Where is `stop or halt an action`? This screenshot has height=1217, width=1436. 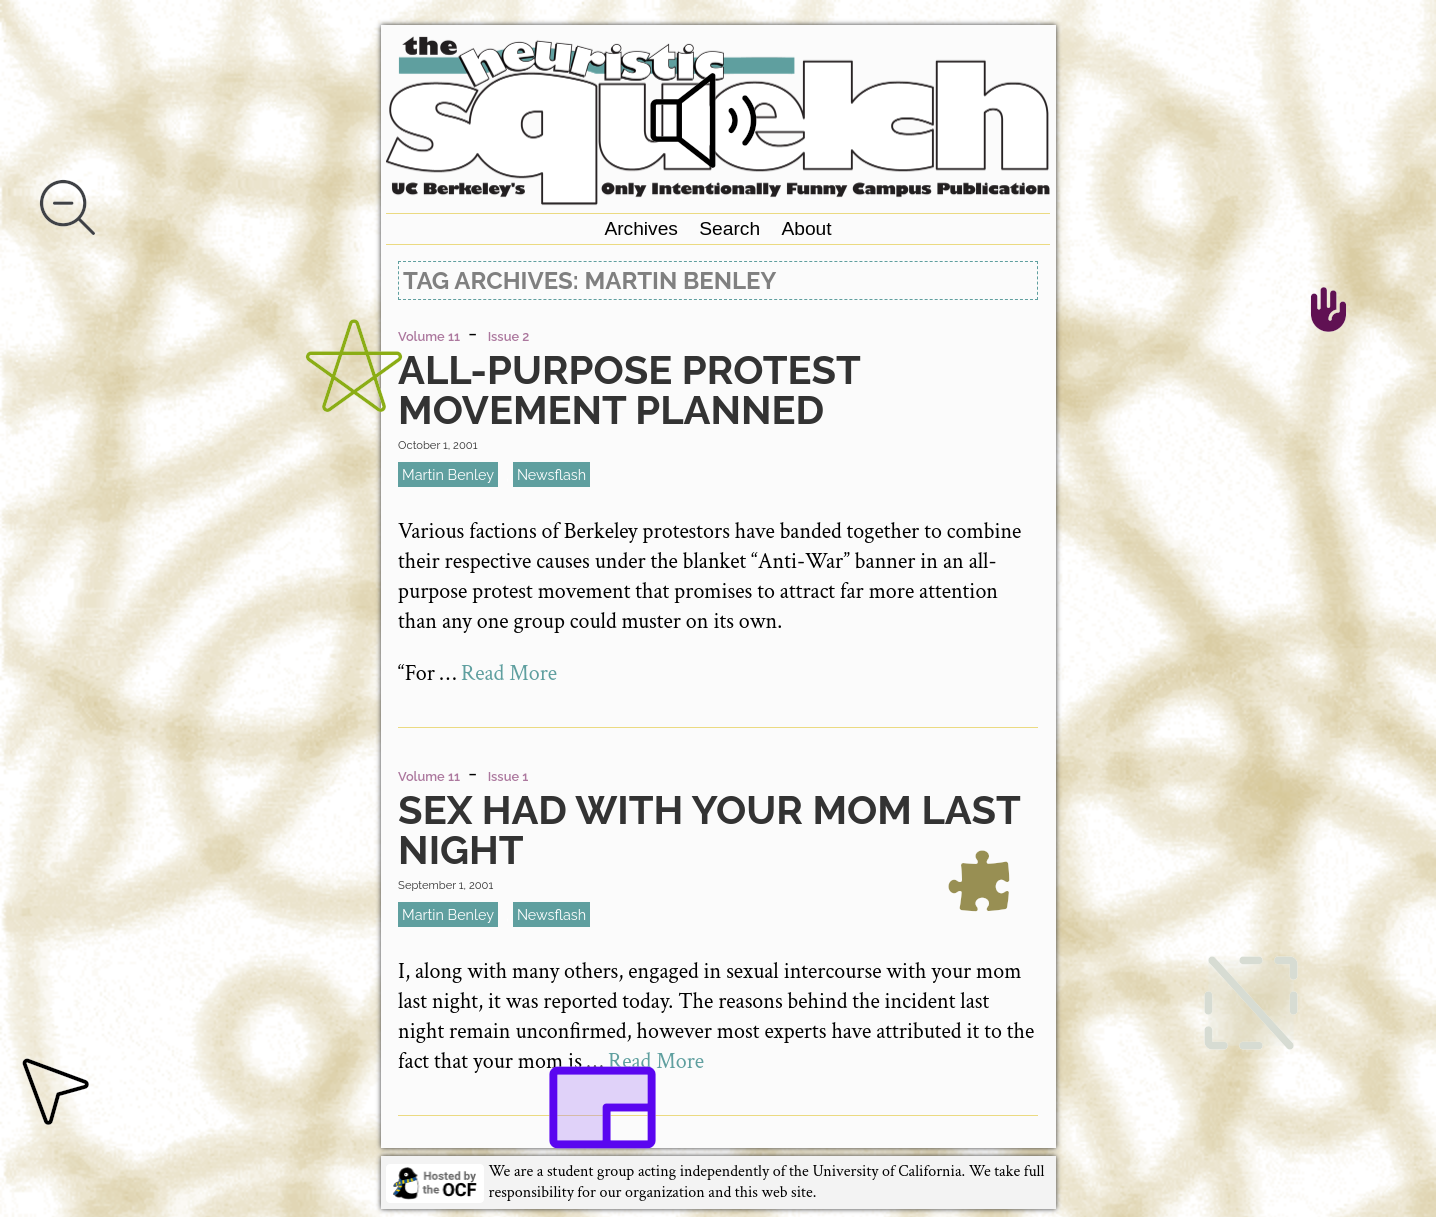 stop or halt an action is located at coordinates (1328, 309).